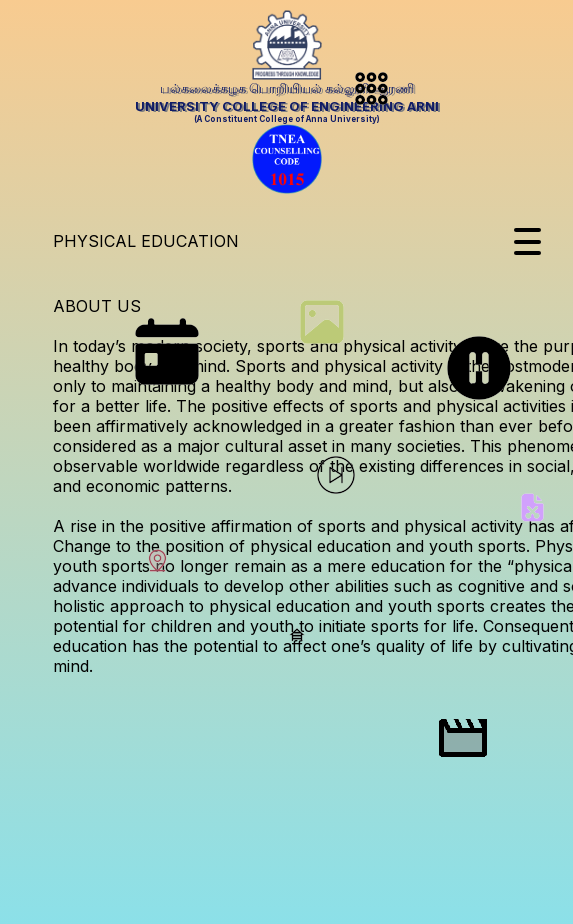  I want to click on open the calendar or schedule view, so click(167, 353).